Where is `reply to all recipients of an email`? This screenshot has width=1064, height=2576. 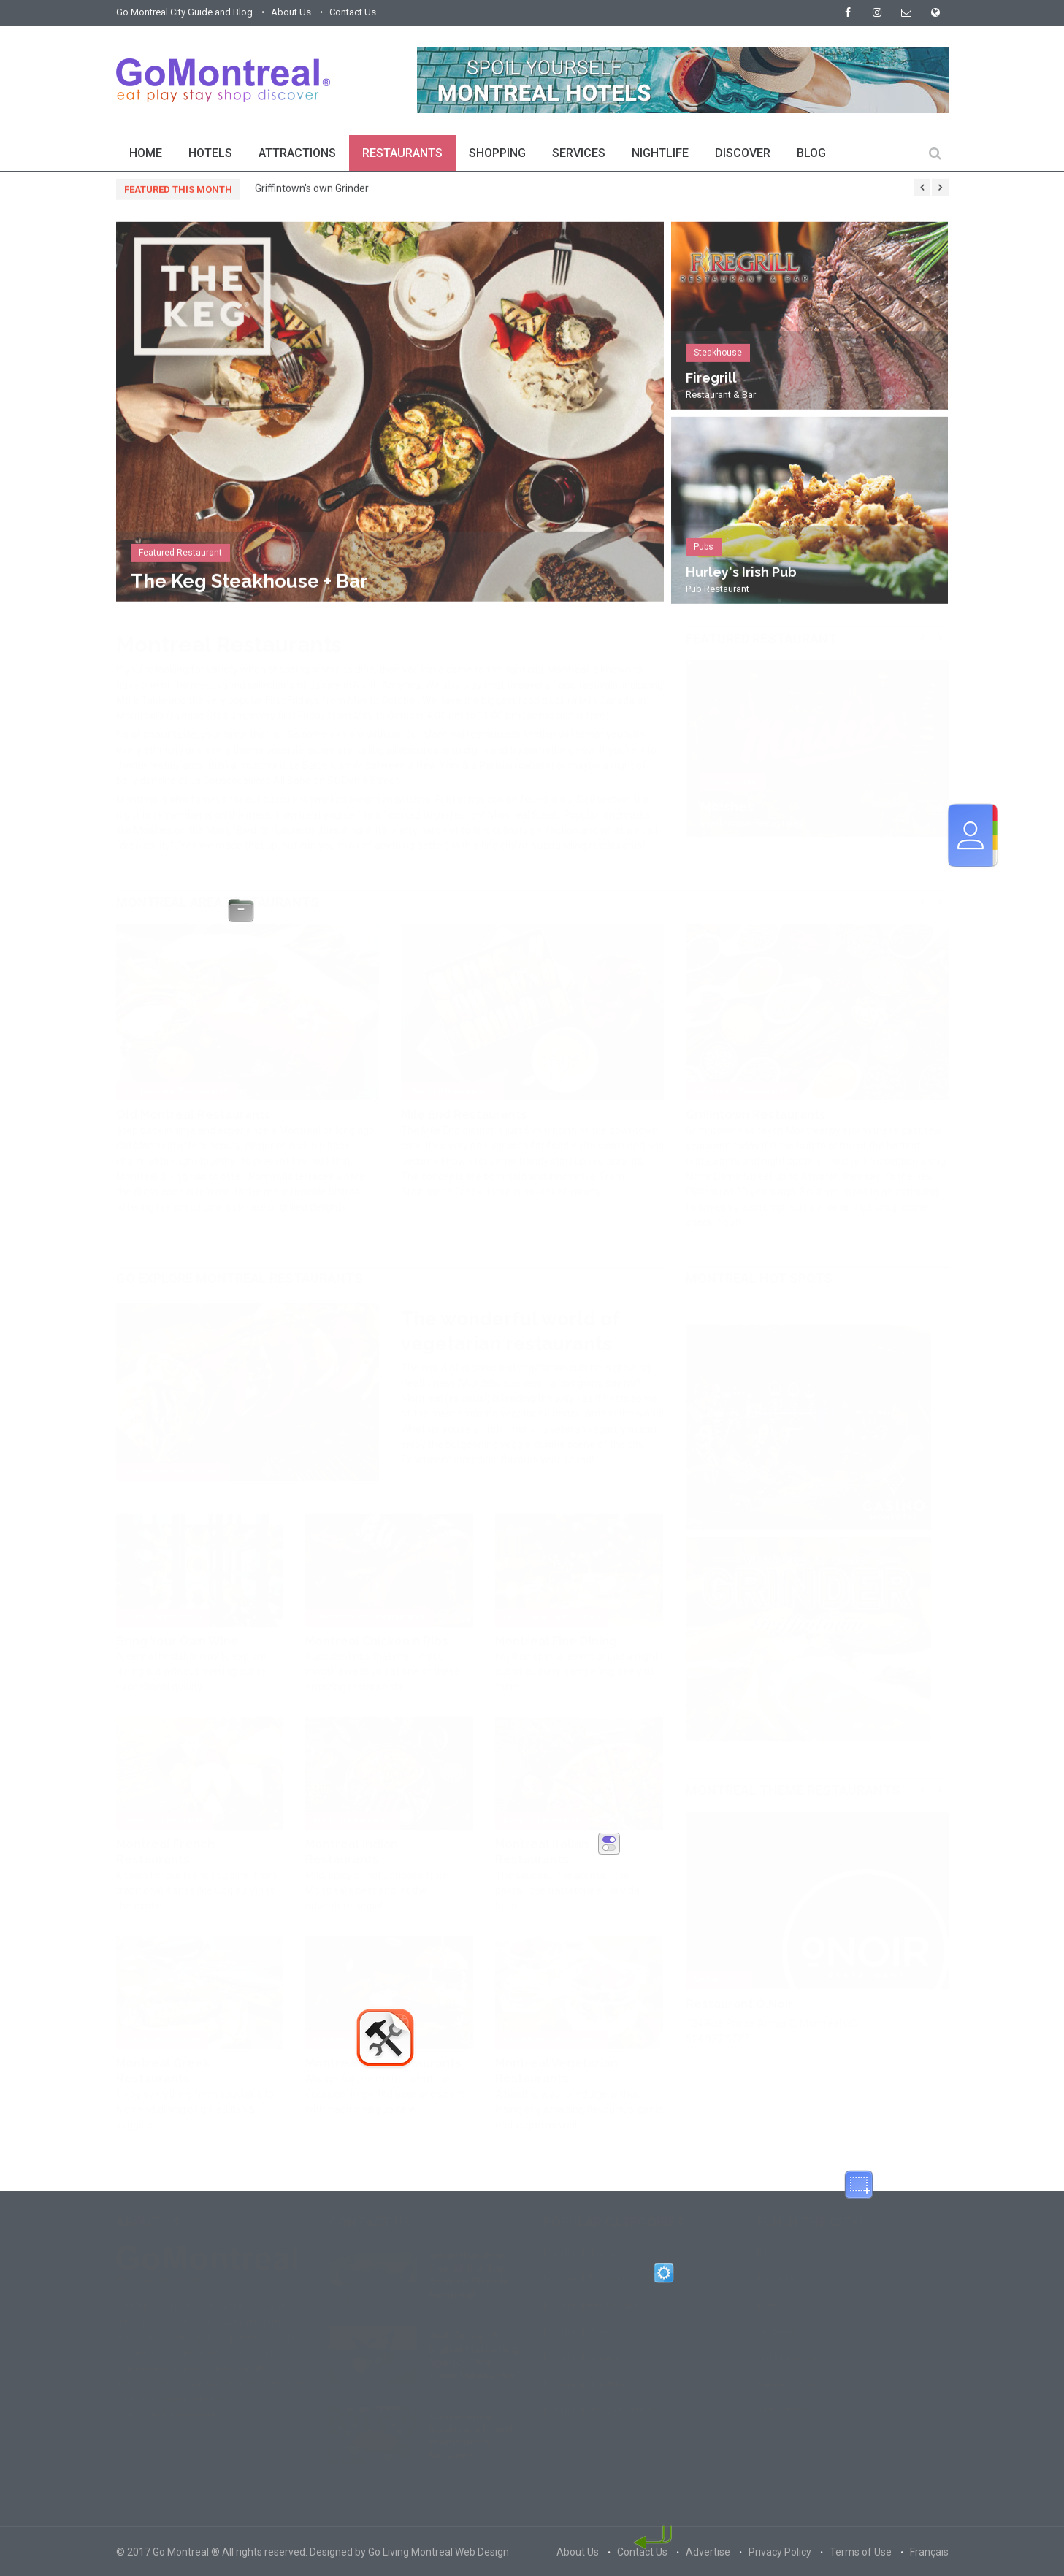
reply to all recipients of an email is located at coordinates (652, 2534).